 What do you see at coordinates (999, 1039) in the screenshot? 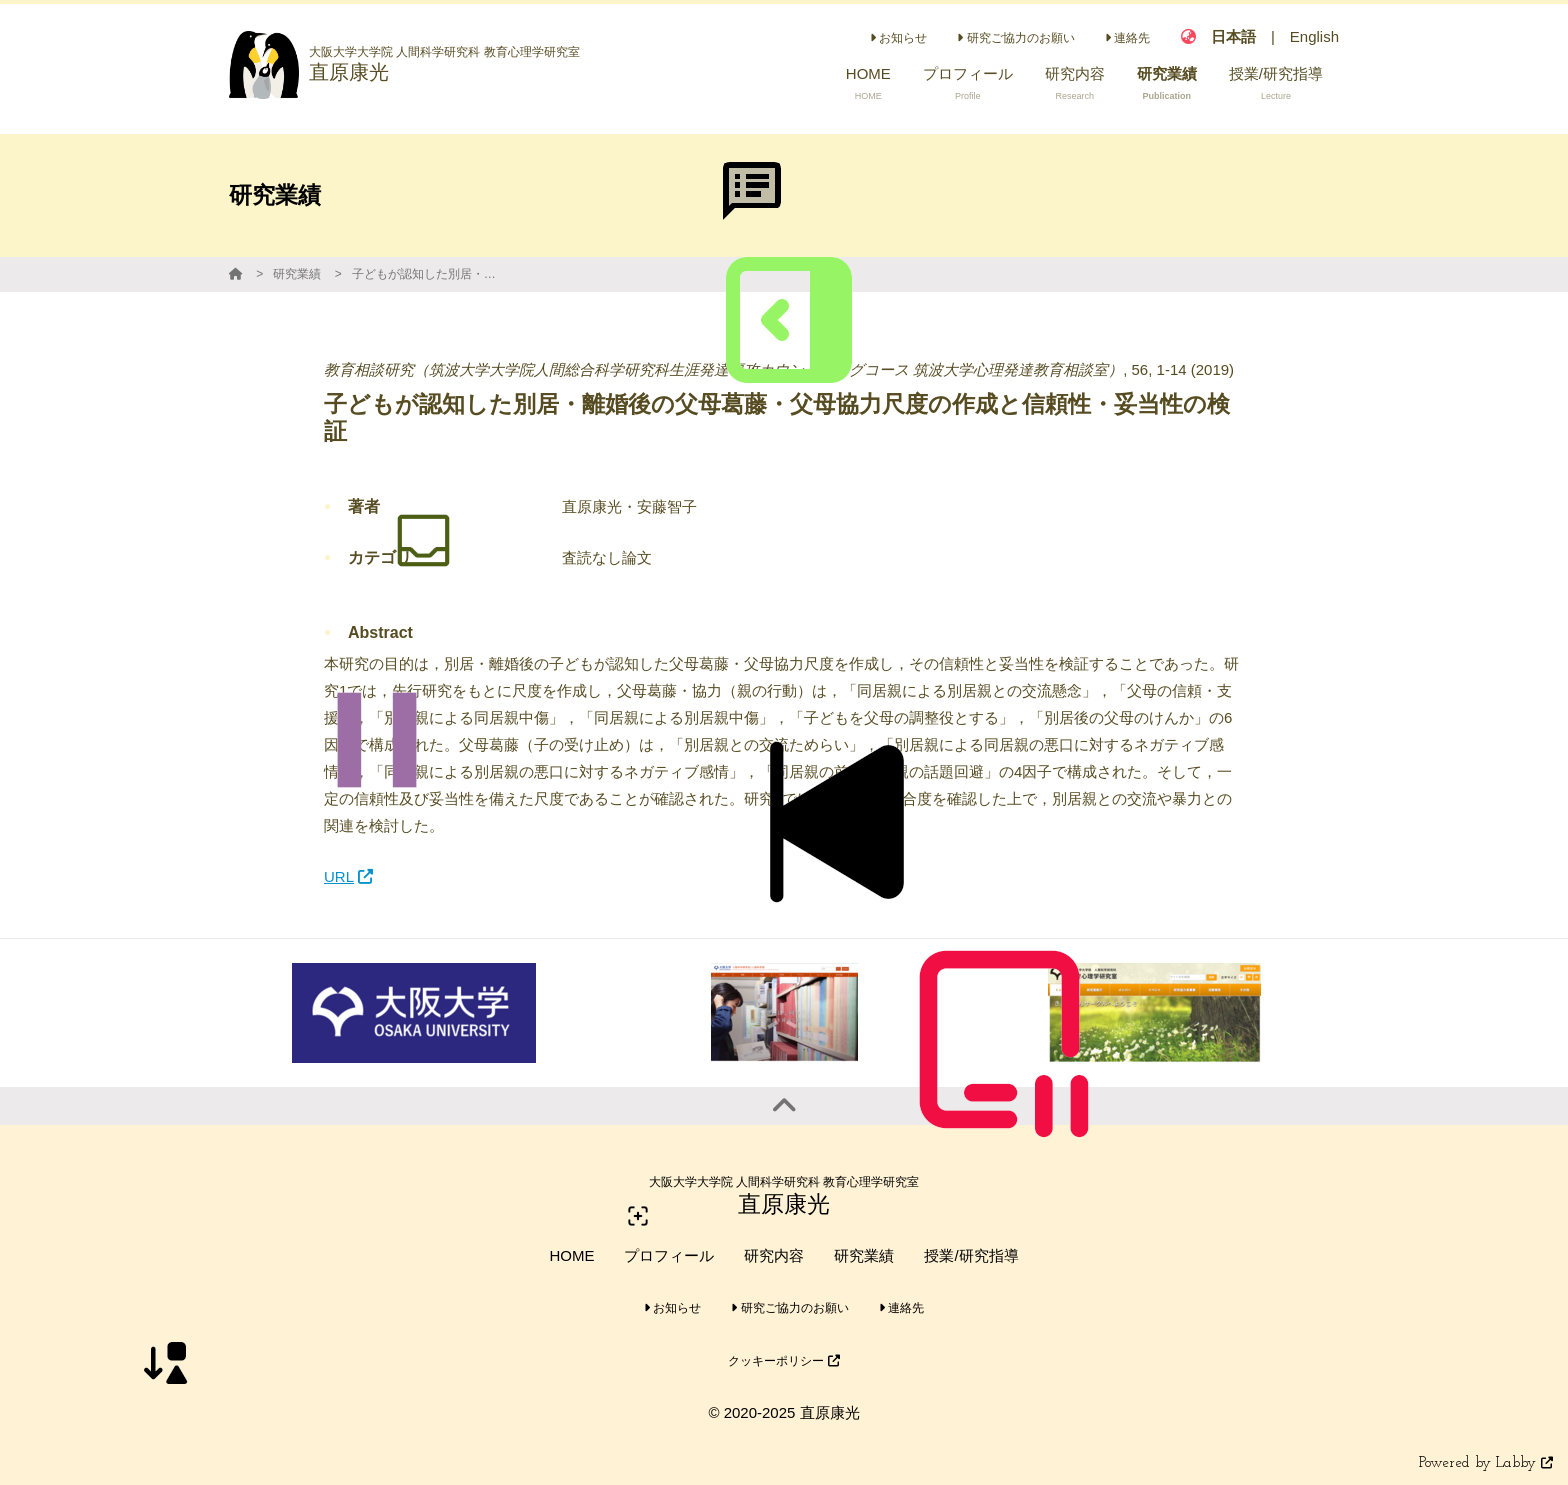
I see `pause media playback on iPad` at bounding box center [999, 1039].